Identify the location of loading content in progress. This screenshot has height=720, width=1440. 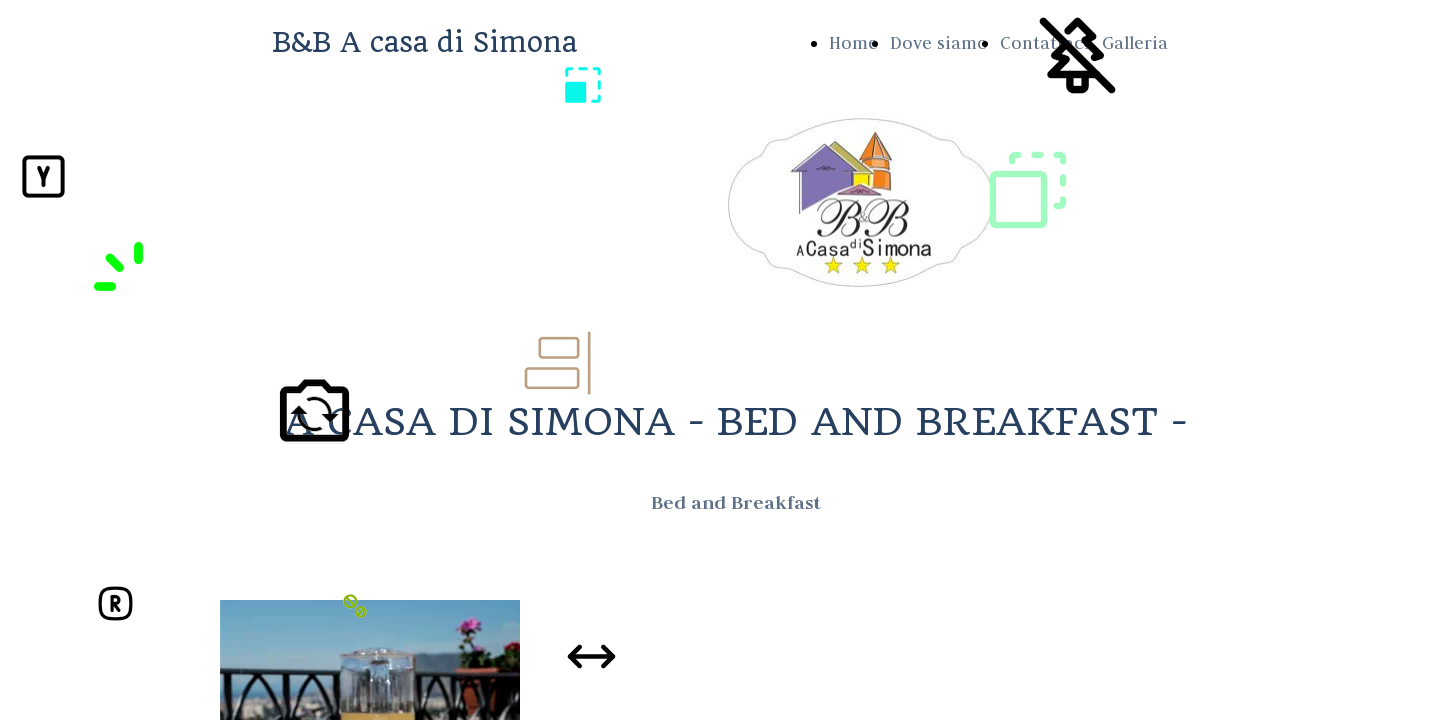
(138, 286).